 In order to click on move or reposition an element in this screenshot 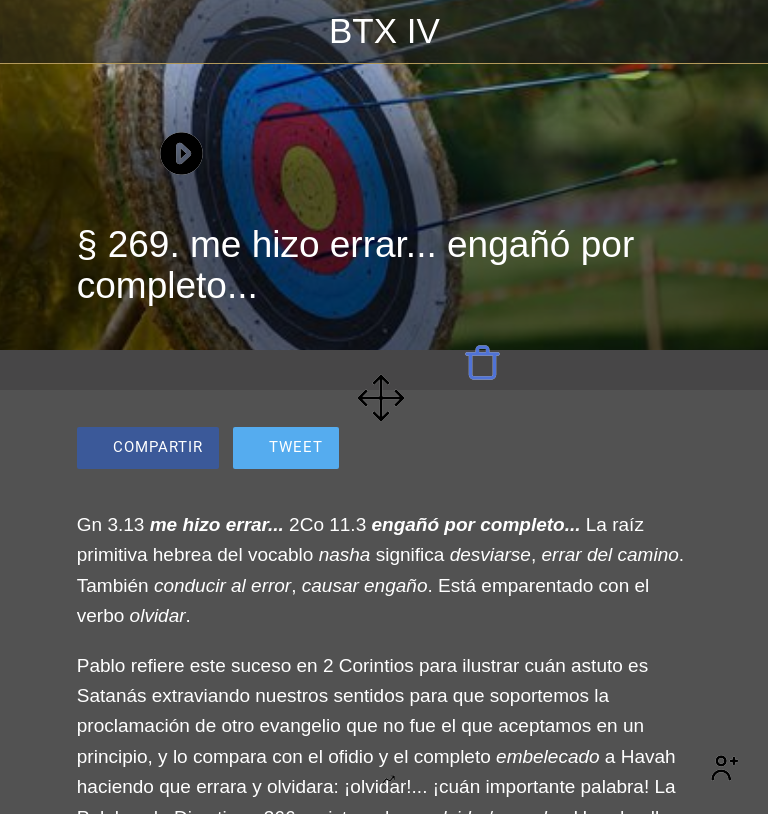, I will do `click(381, 398)`.